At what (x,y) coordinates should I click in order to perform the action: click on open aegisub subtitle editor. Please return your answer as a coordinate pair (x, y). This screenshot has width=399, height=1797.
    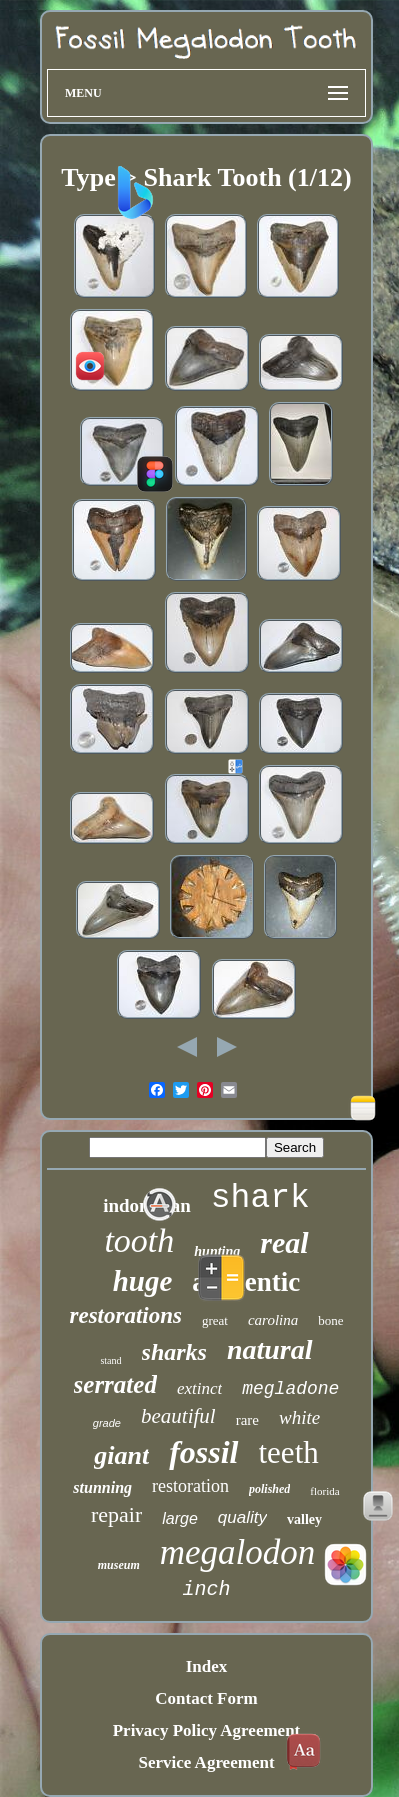
    Looking at the image, I should click on (90, 366).